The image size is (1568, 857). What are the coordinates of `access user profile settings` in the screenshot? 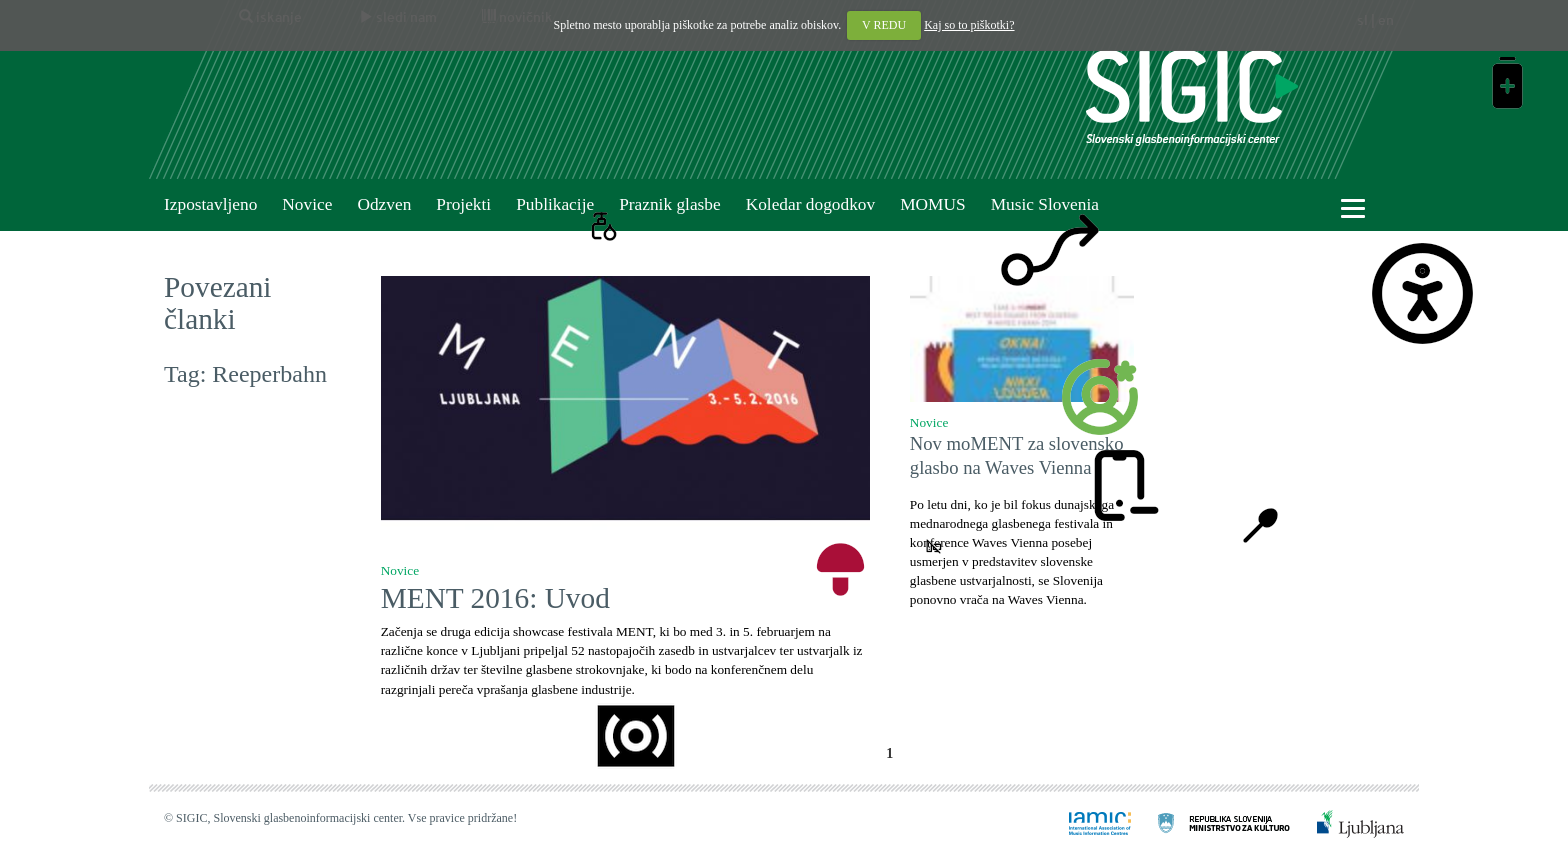 It's located at (1100, 397).